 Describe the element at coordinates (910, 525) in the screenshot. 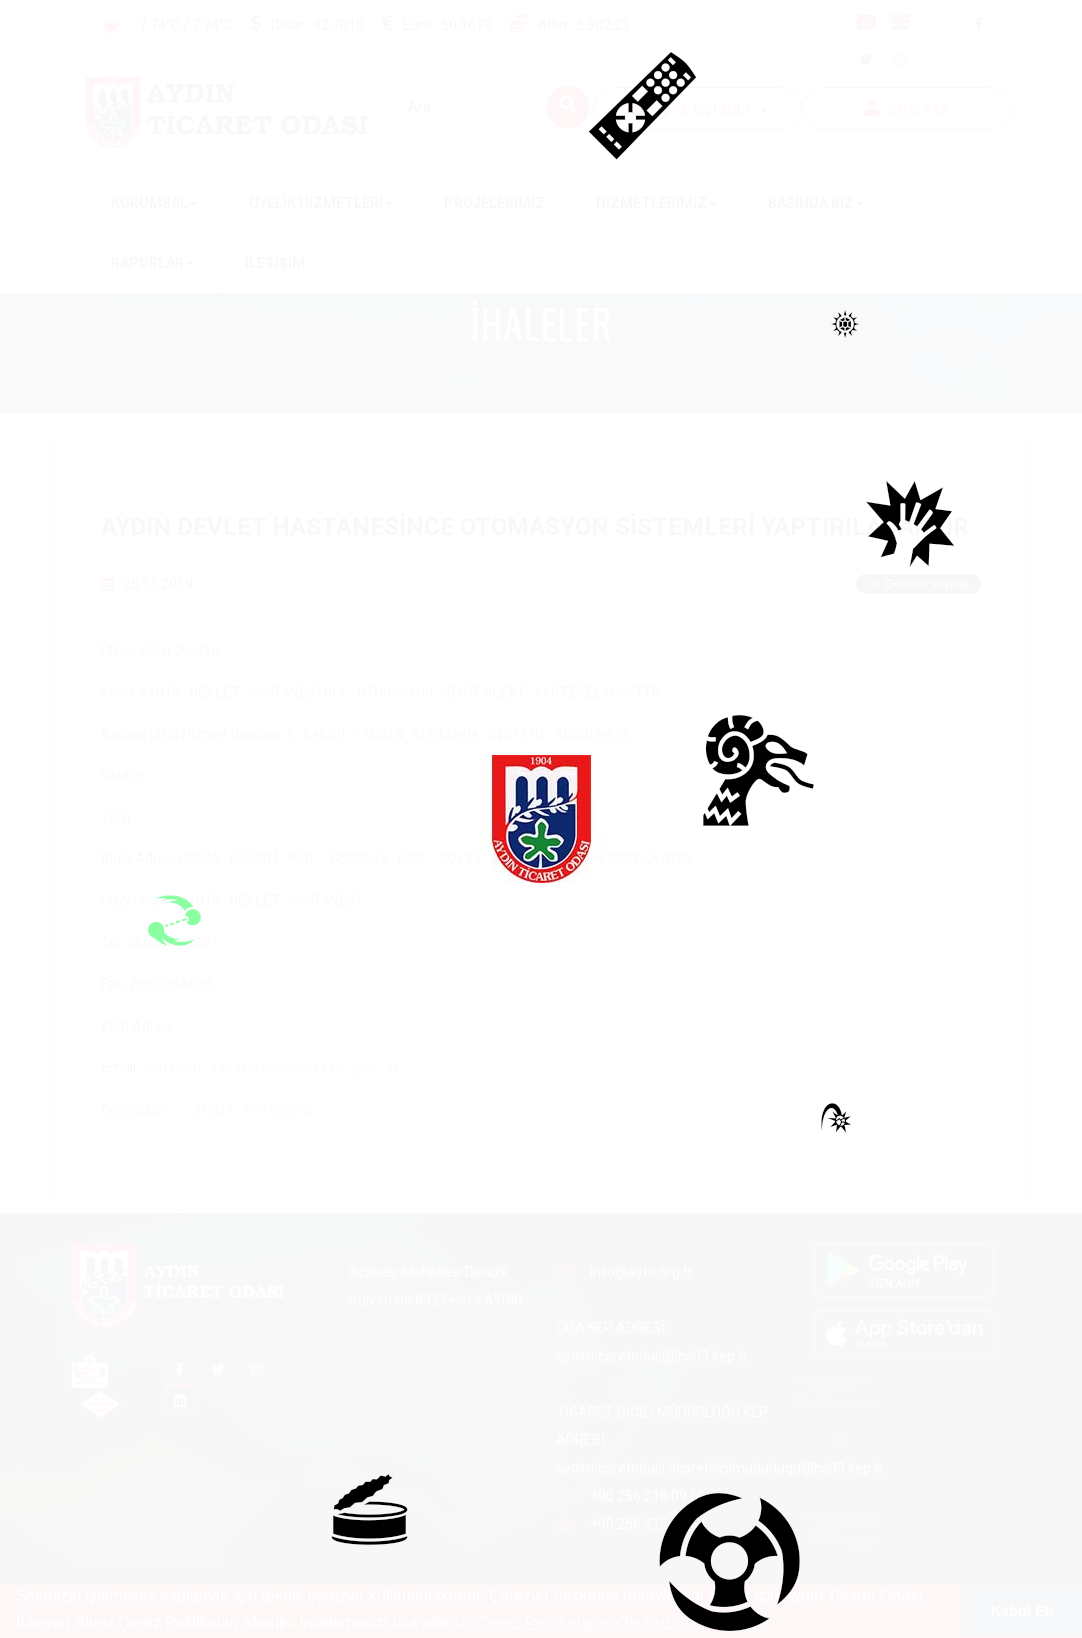

I see `give a high-five or celebrate with another player` at that location.